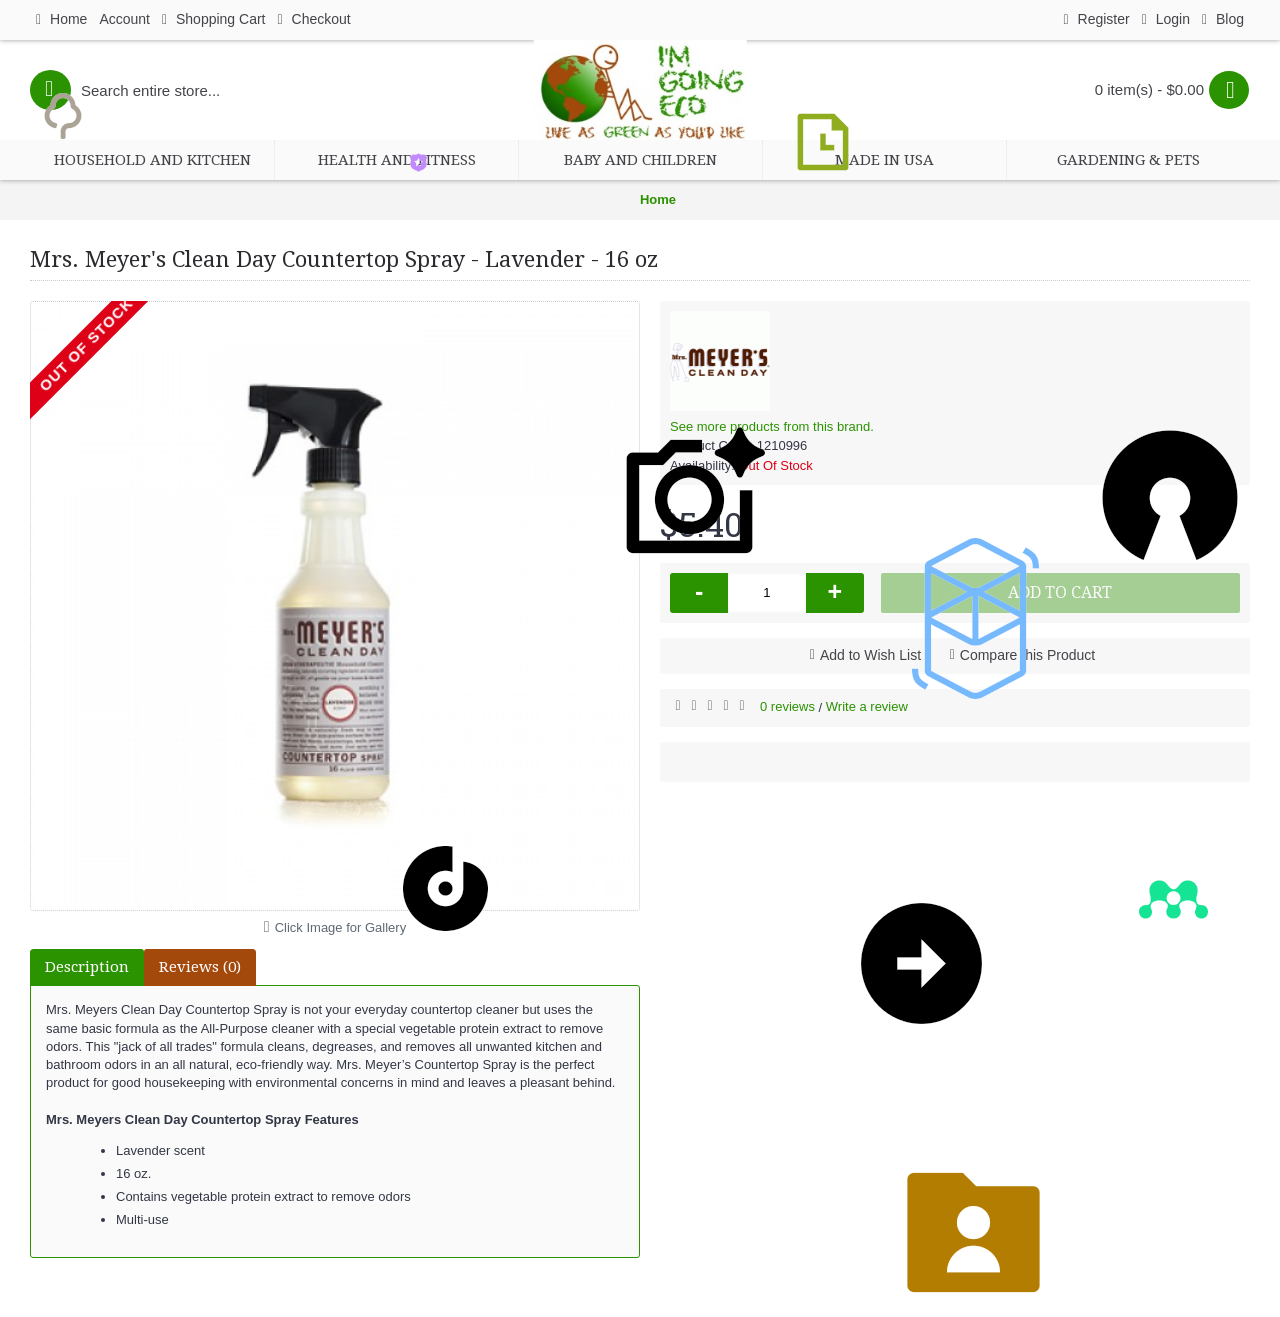 The height and width of the screenshot is (1317, 1280). What do you see at coordinates (445, 888) in the screenshot?
I see `open the Drooble music social network app` at bounding box center [445, 888].